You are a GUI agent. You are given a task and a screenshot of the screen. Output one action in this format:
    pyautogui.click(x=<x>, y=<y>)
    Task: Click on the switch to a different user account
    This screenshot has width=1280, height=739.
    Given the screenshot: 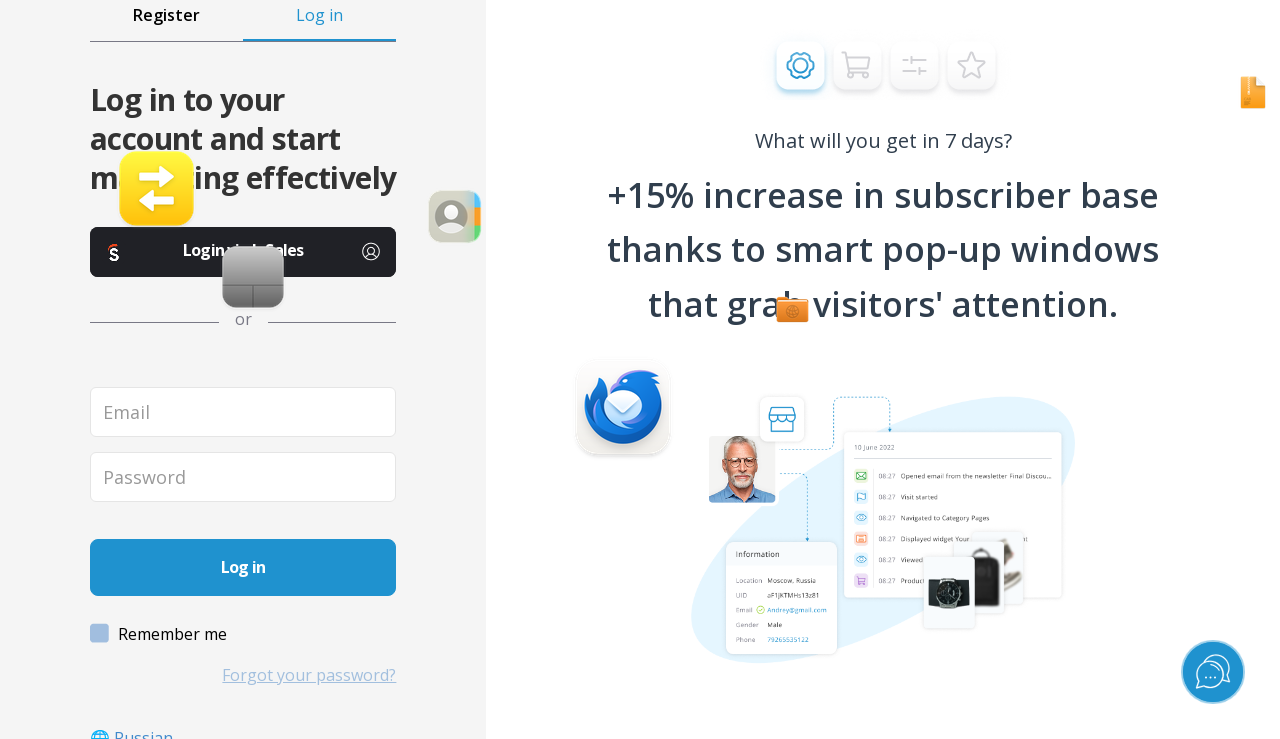 What is the action you would take?
    pyautogui.click(x=156, y=188)
    